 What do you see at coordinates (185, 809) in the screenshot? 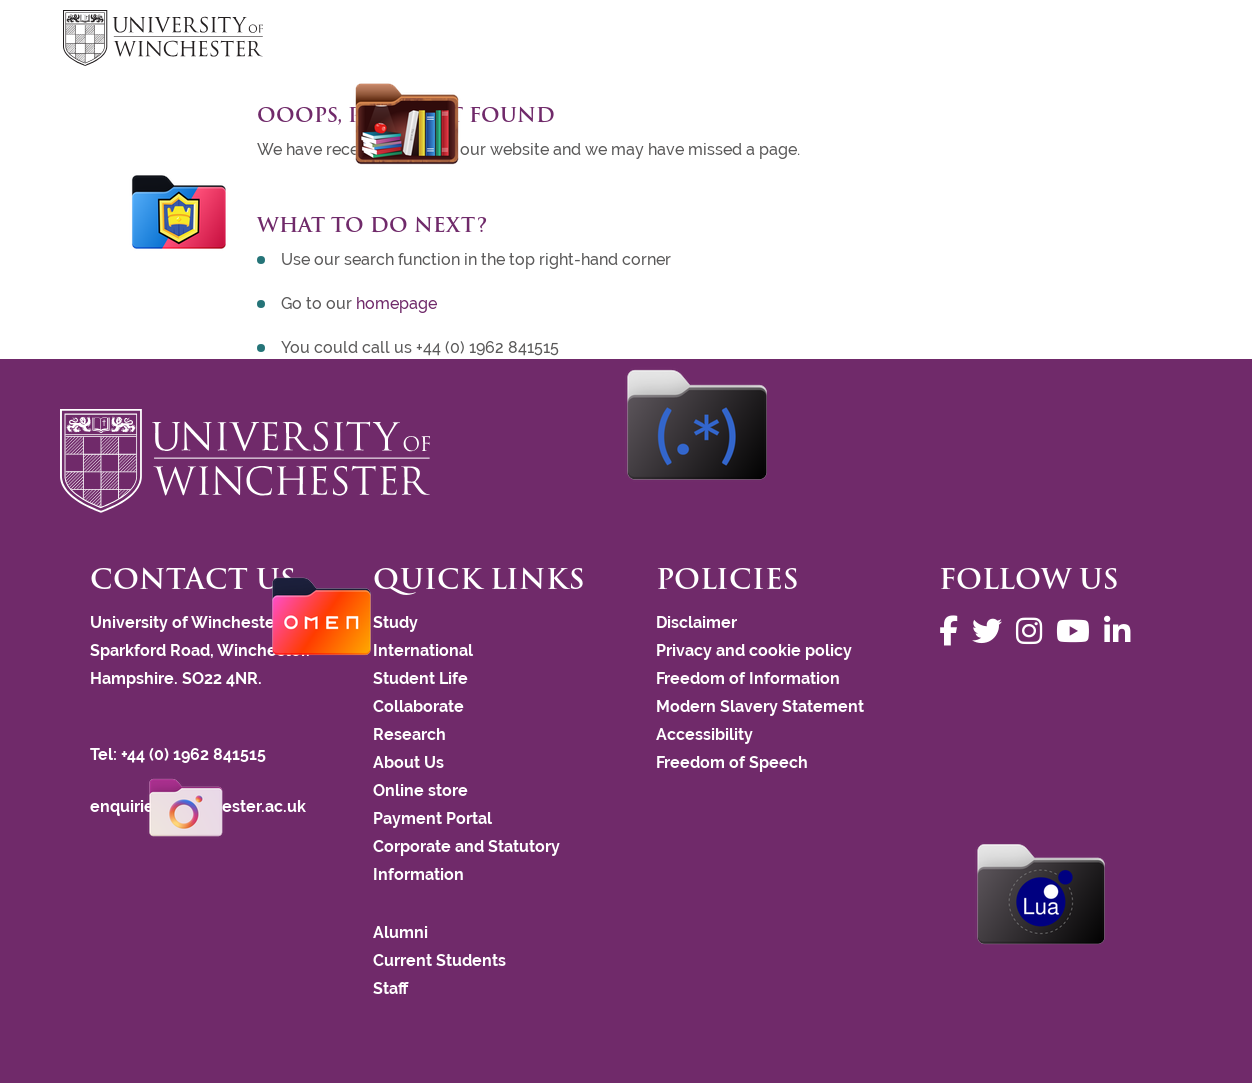
I see `open folder containing instagram downloads` at bounding box center [185, 809].